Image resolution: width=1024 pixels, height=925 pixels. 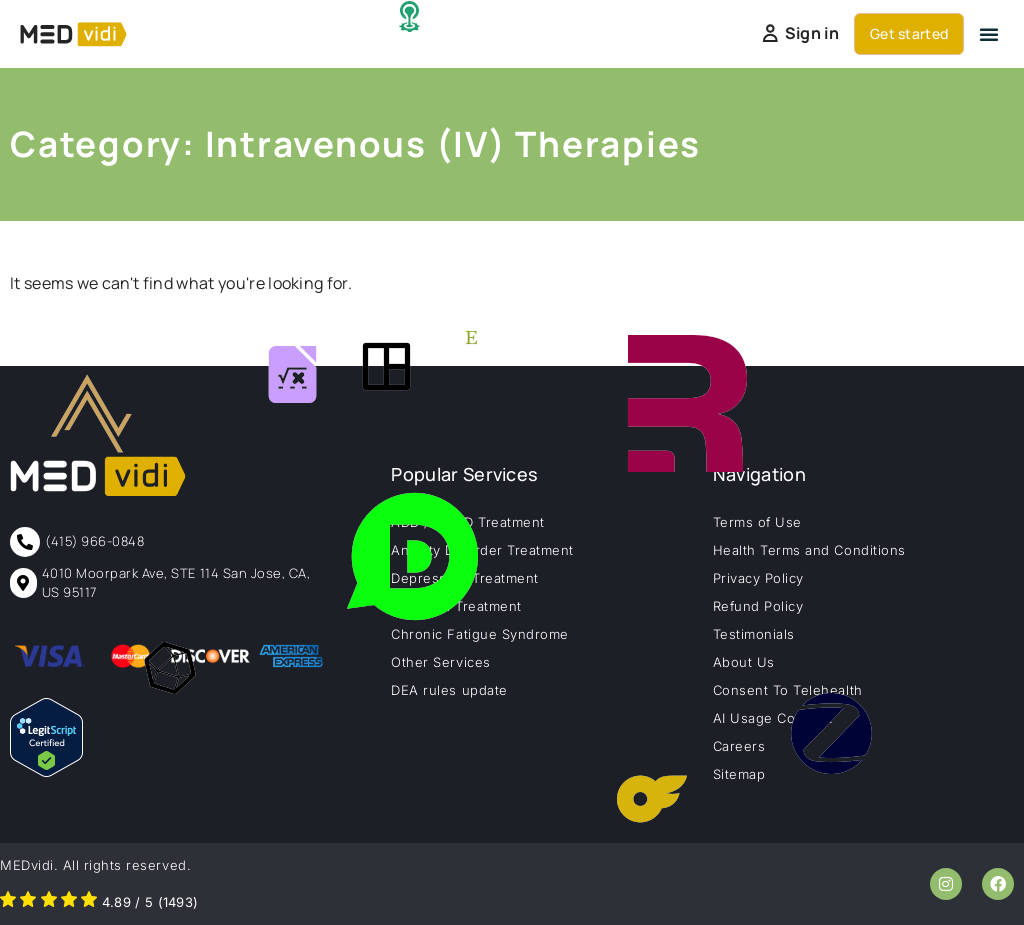 What do you see at coordinates (386, 366) in the screenshot?
I see `switch to grid layout view` at bounding box center [386, 366].